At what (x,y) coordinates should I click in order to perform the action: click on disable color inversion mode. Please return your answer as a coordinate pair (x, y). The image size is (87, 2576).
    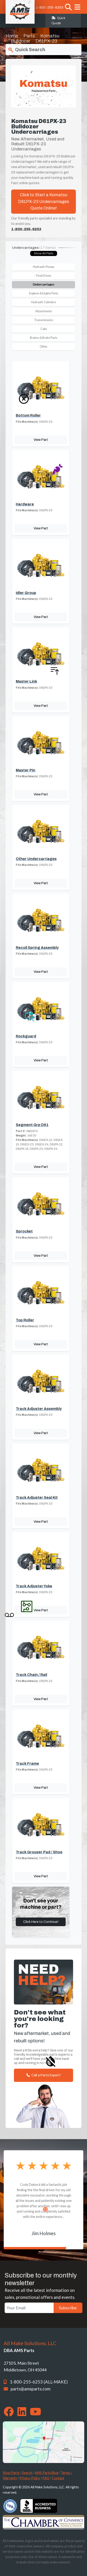
    Looking at the image, I should click on (51, 2061).